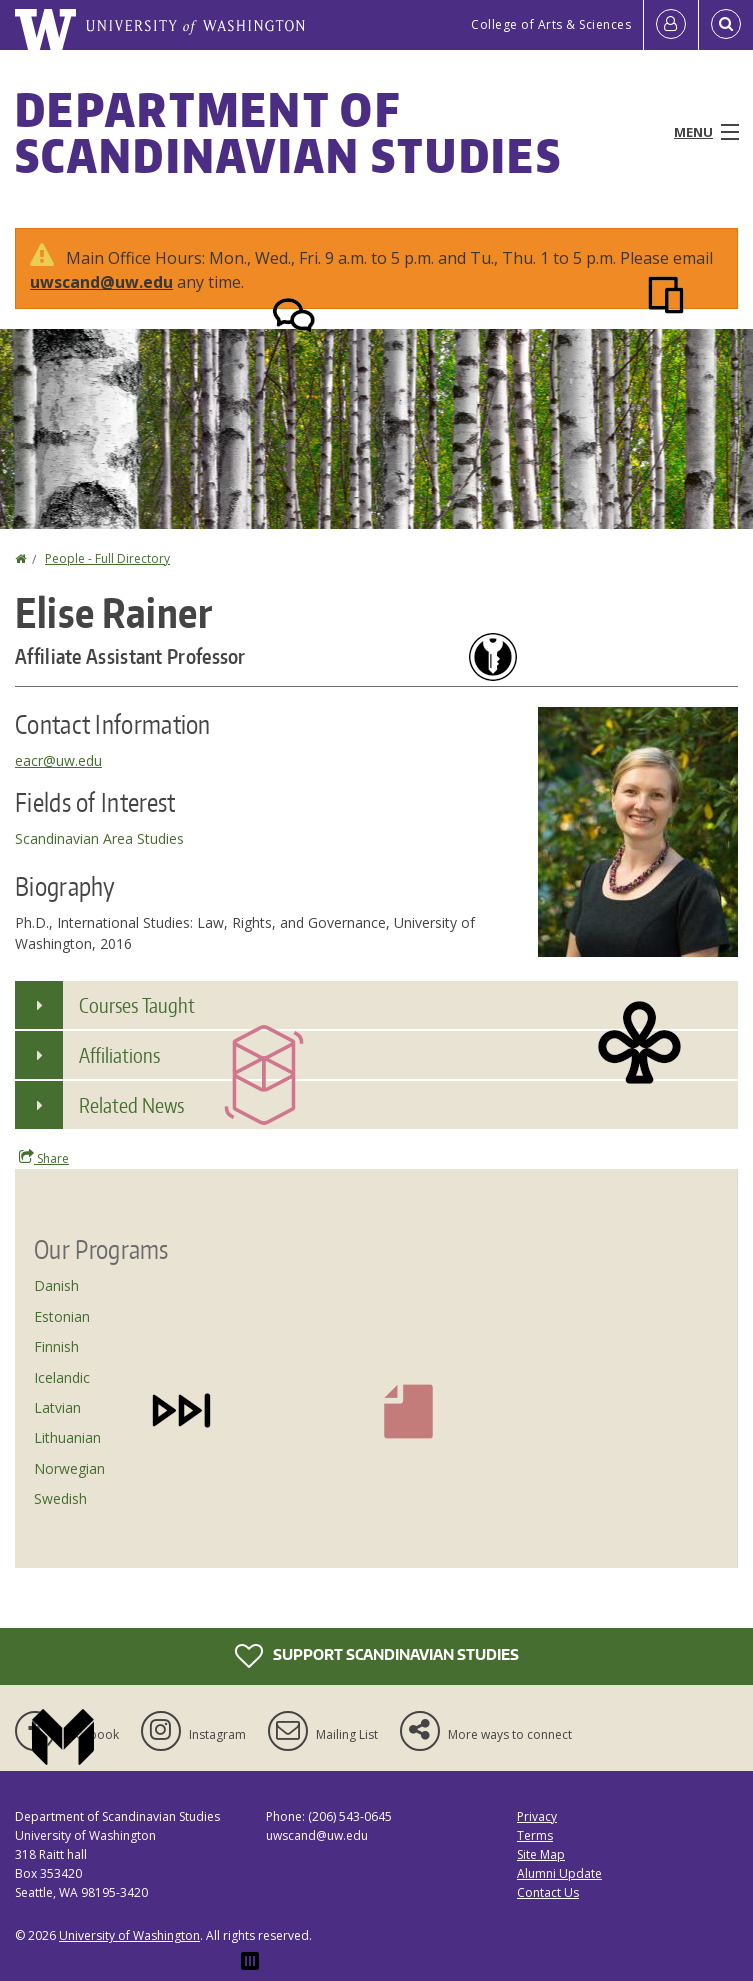  Describe the element at coordinates (665, 295) in the screenshot. I see `view connected devices` at that location.